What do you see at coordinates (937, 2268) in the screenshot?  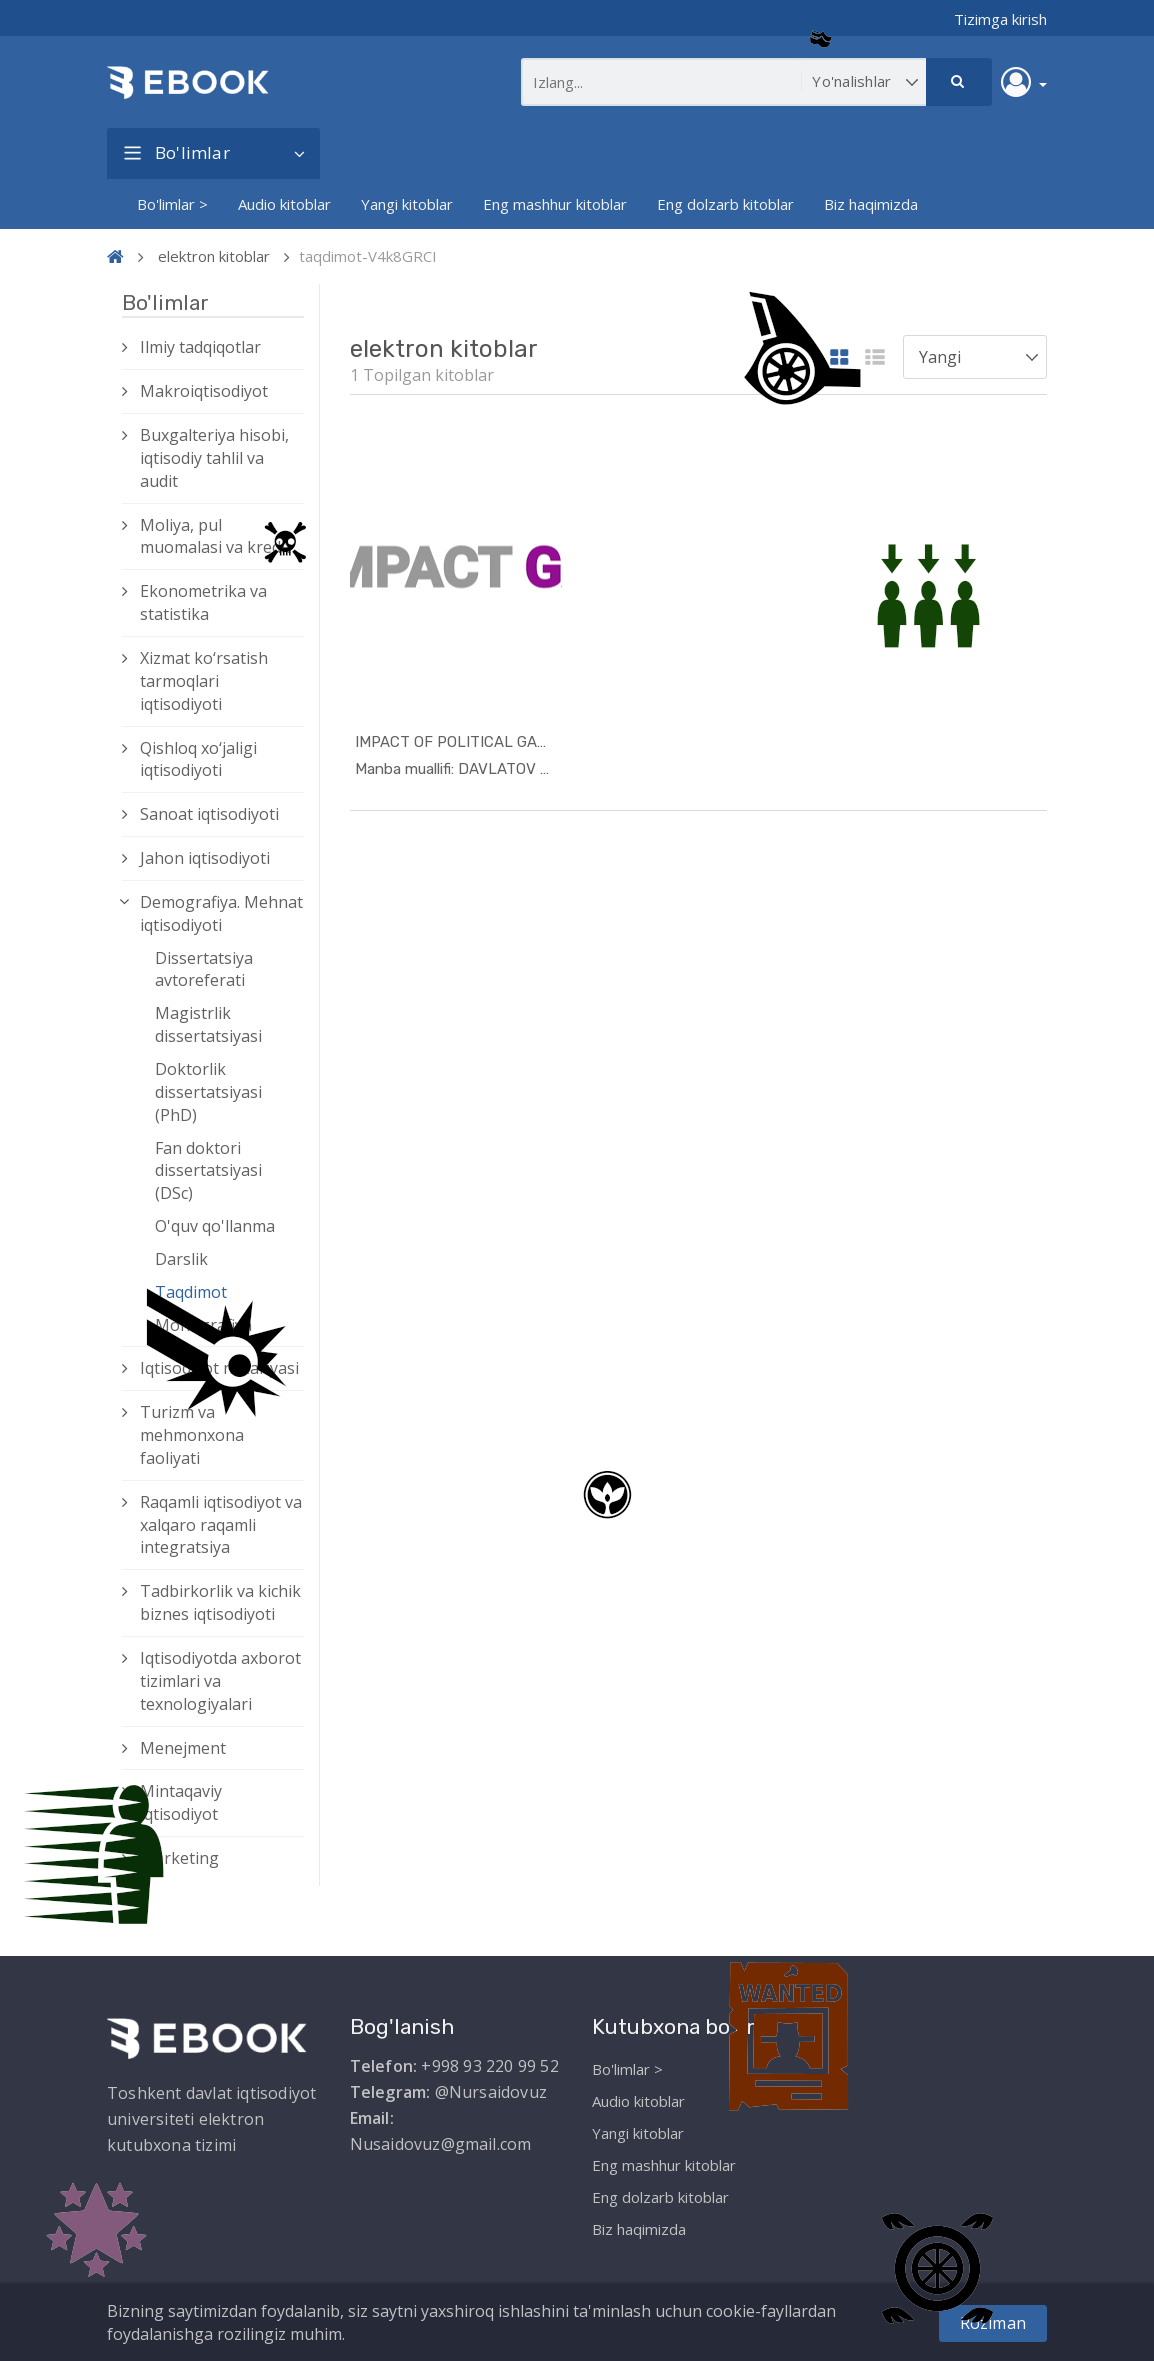 I see `tarot card: the wheel of fortune` at bounding box center [937, 2268].